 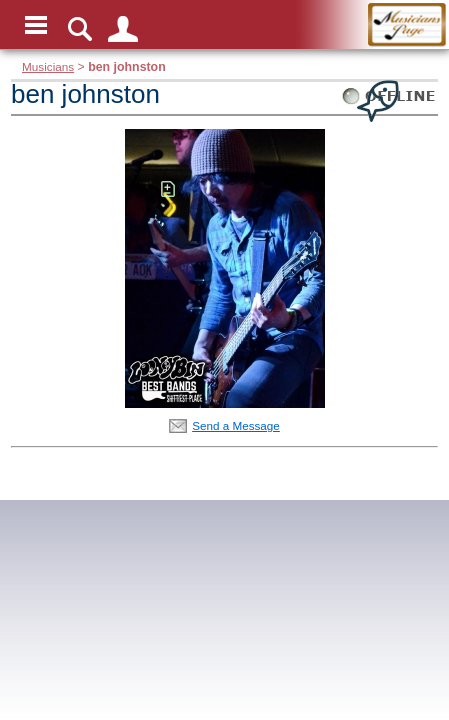 I want to click on view file differences or changes, so click(x=168, y=189).